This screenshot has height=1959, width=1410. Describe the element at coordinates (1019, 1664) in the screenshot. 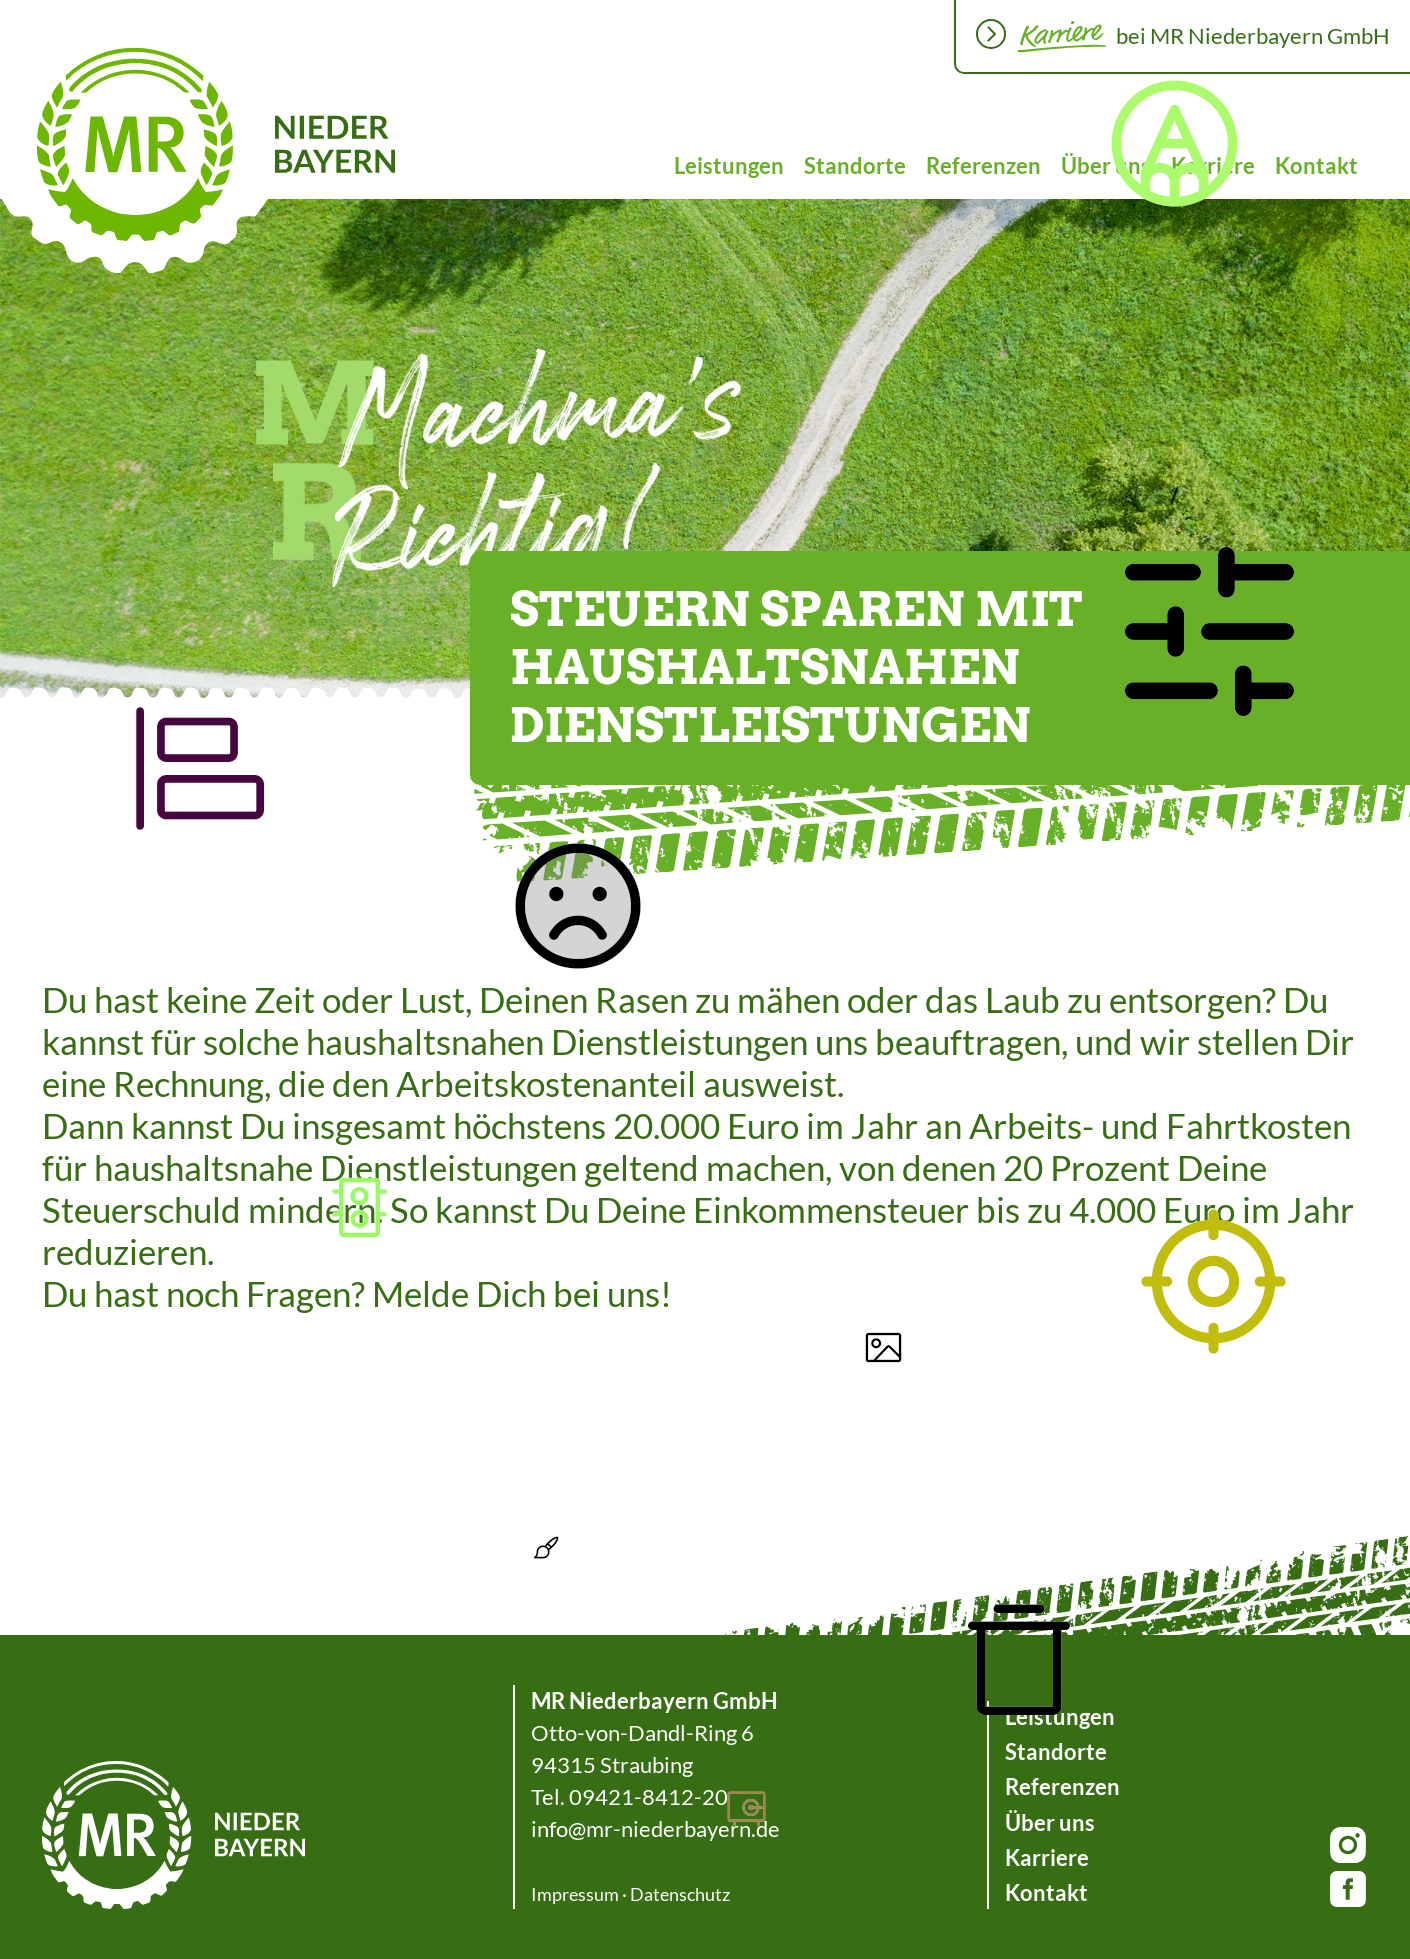

I see `delete an item` at that location.